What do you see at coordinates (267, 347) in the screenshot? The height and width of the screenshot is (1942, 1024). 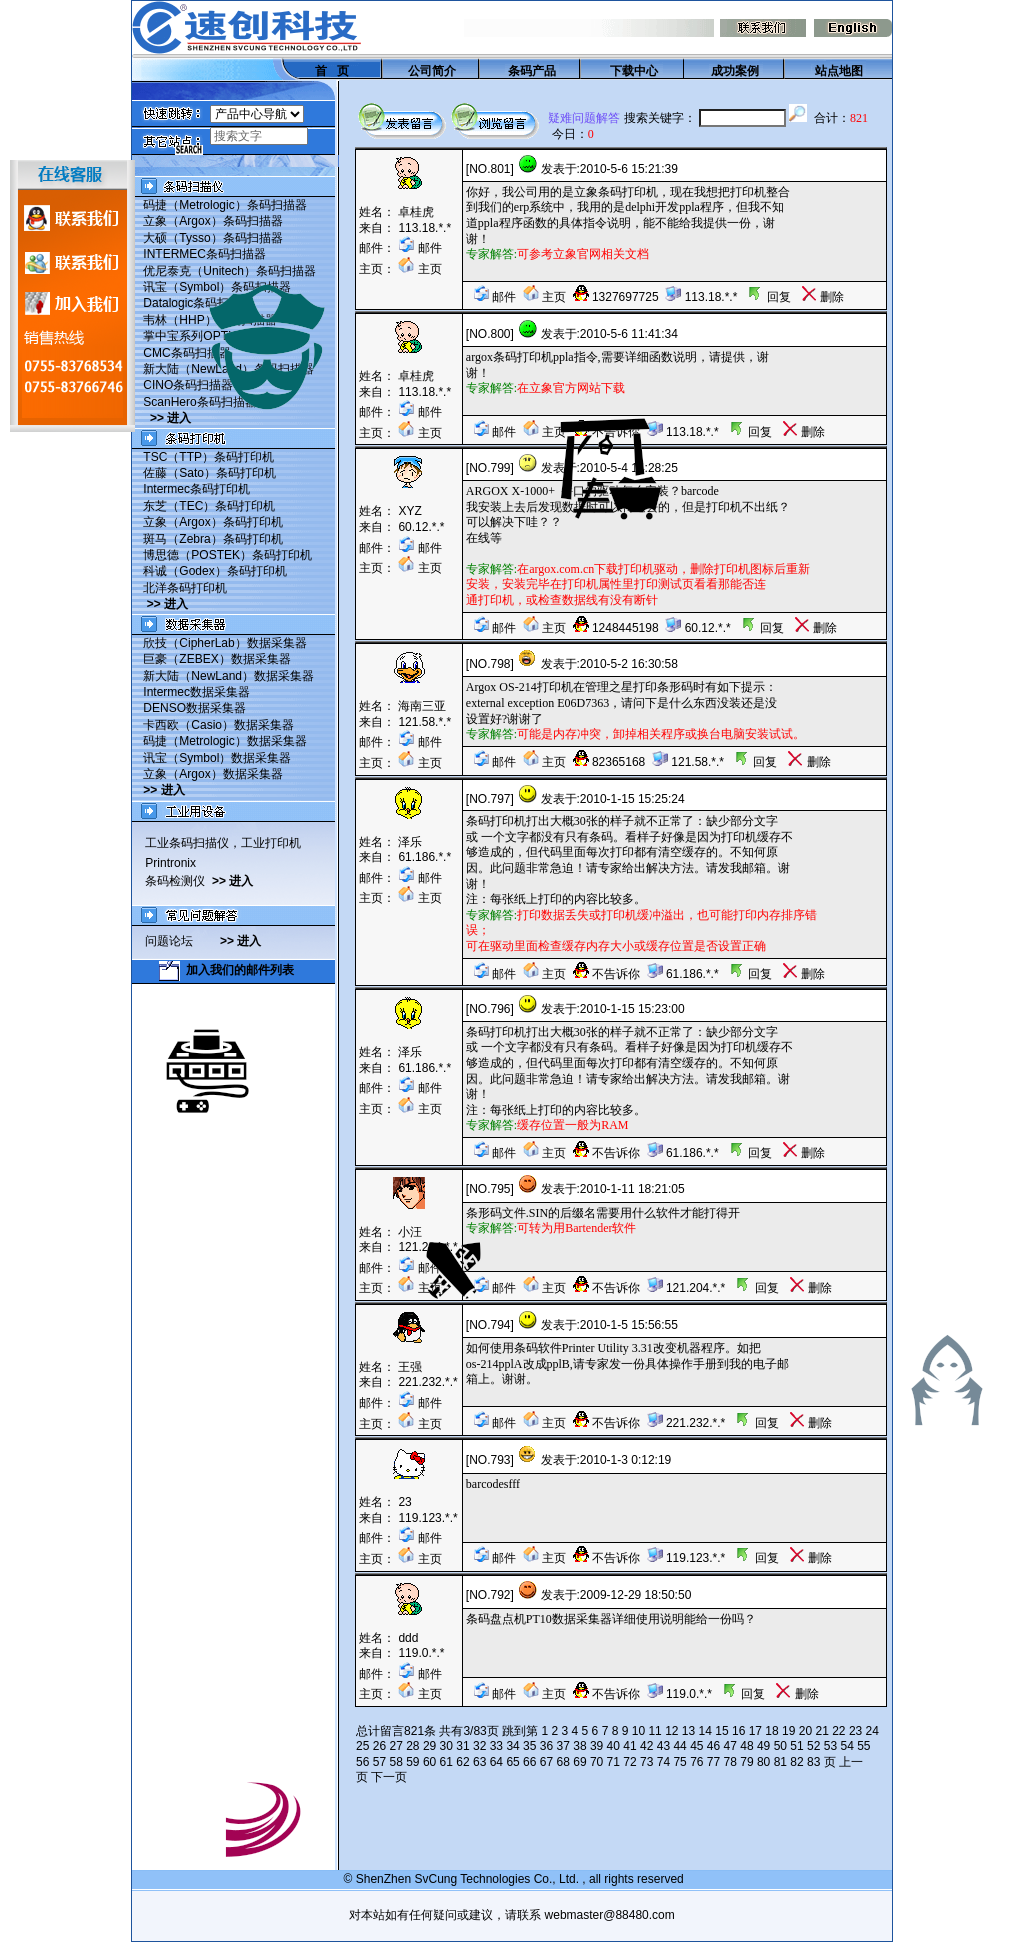 I see `contact law enforcement or security` at bounding box center [267, 347].